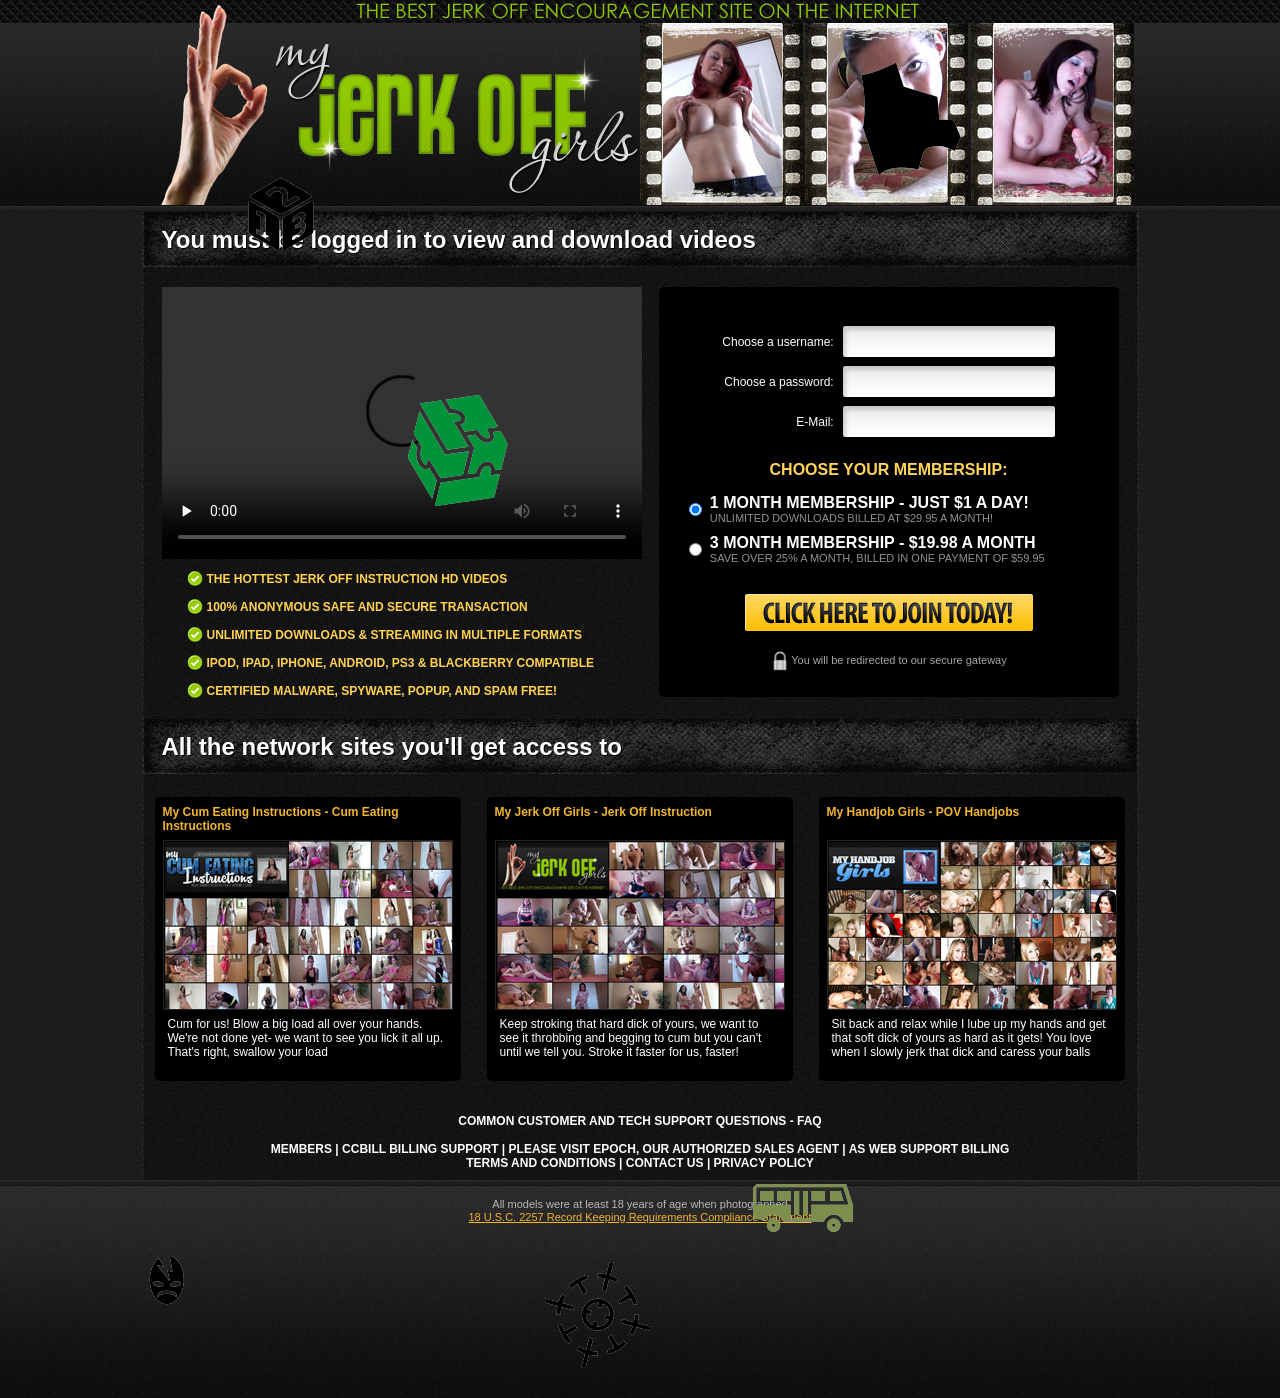 The width and height of the screenshot is (1280, 1398). What do you see at coordinates (281, 215) in the screenshot?
I see `roll dice or generate random number` at bounding box center [281, 215].